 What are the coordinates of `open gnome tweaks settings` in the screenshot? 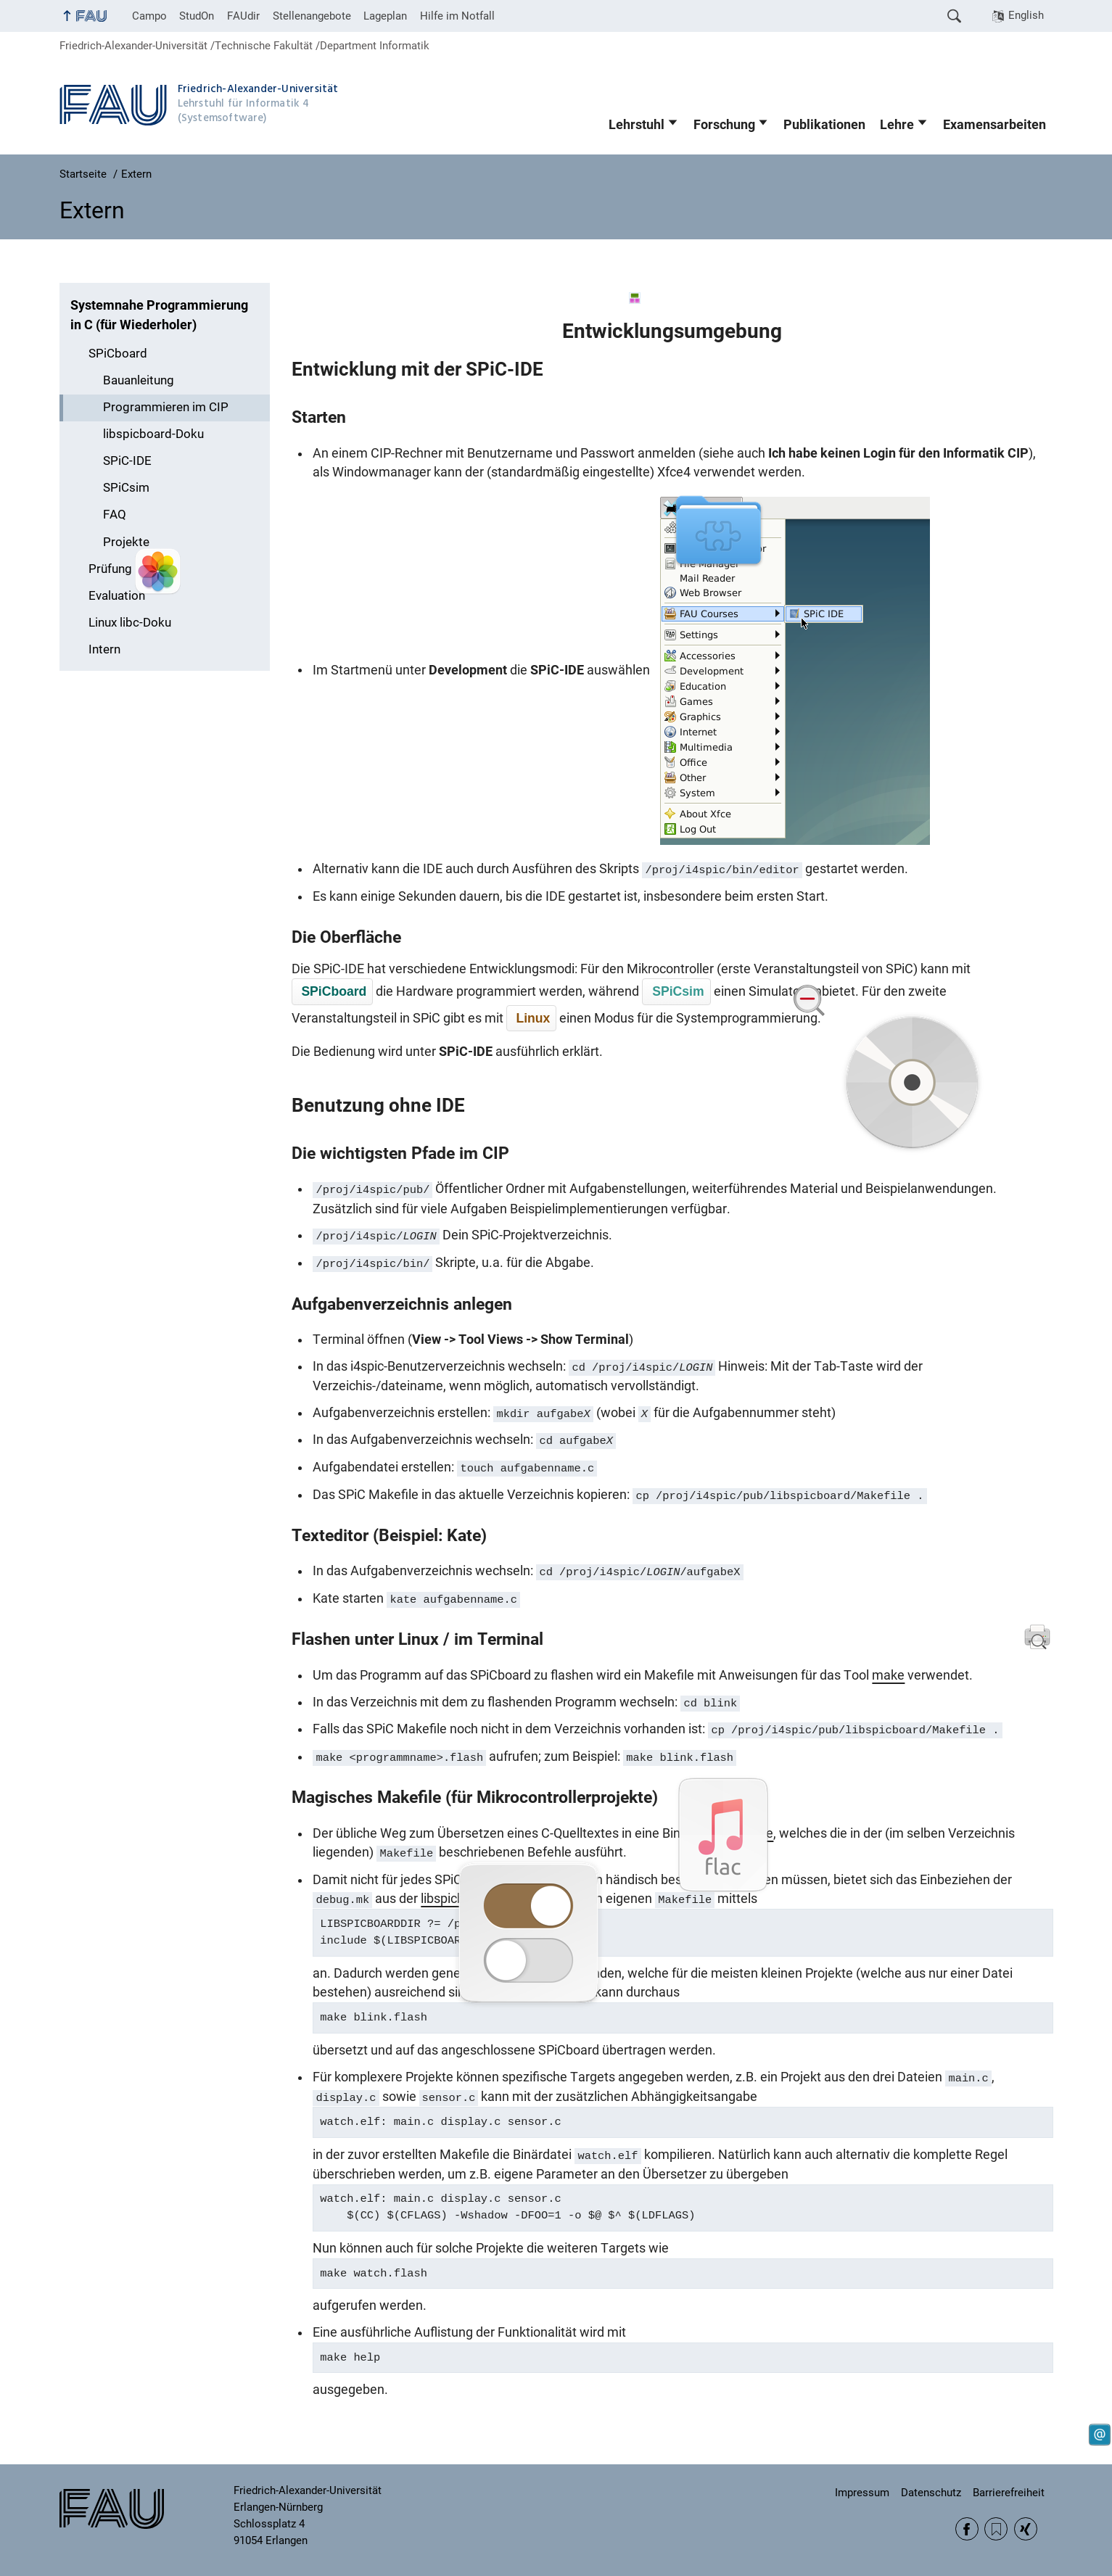 It's located at (528, 1933).